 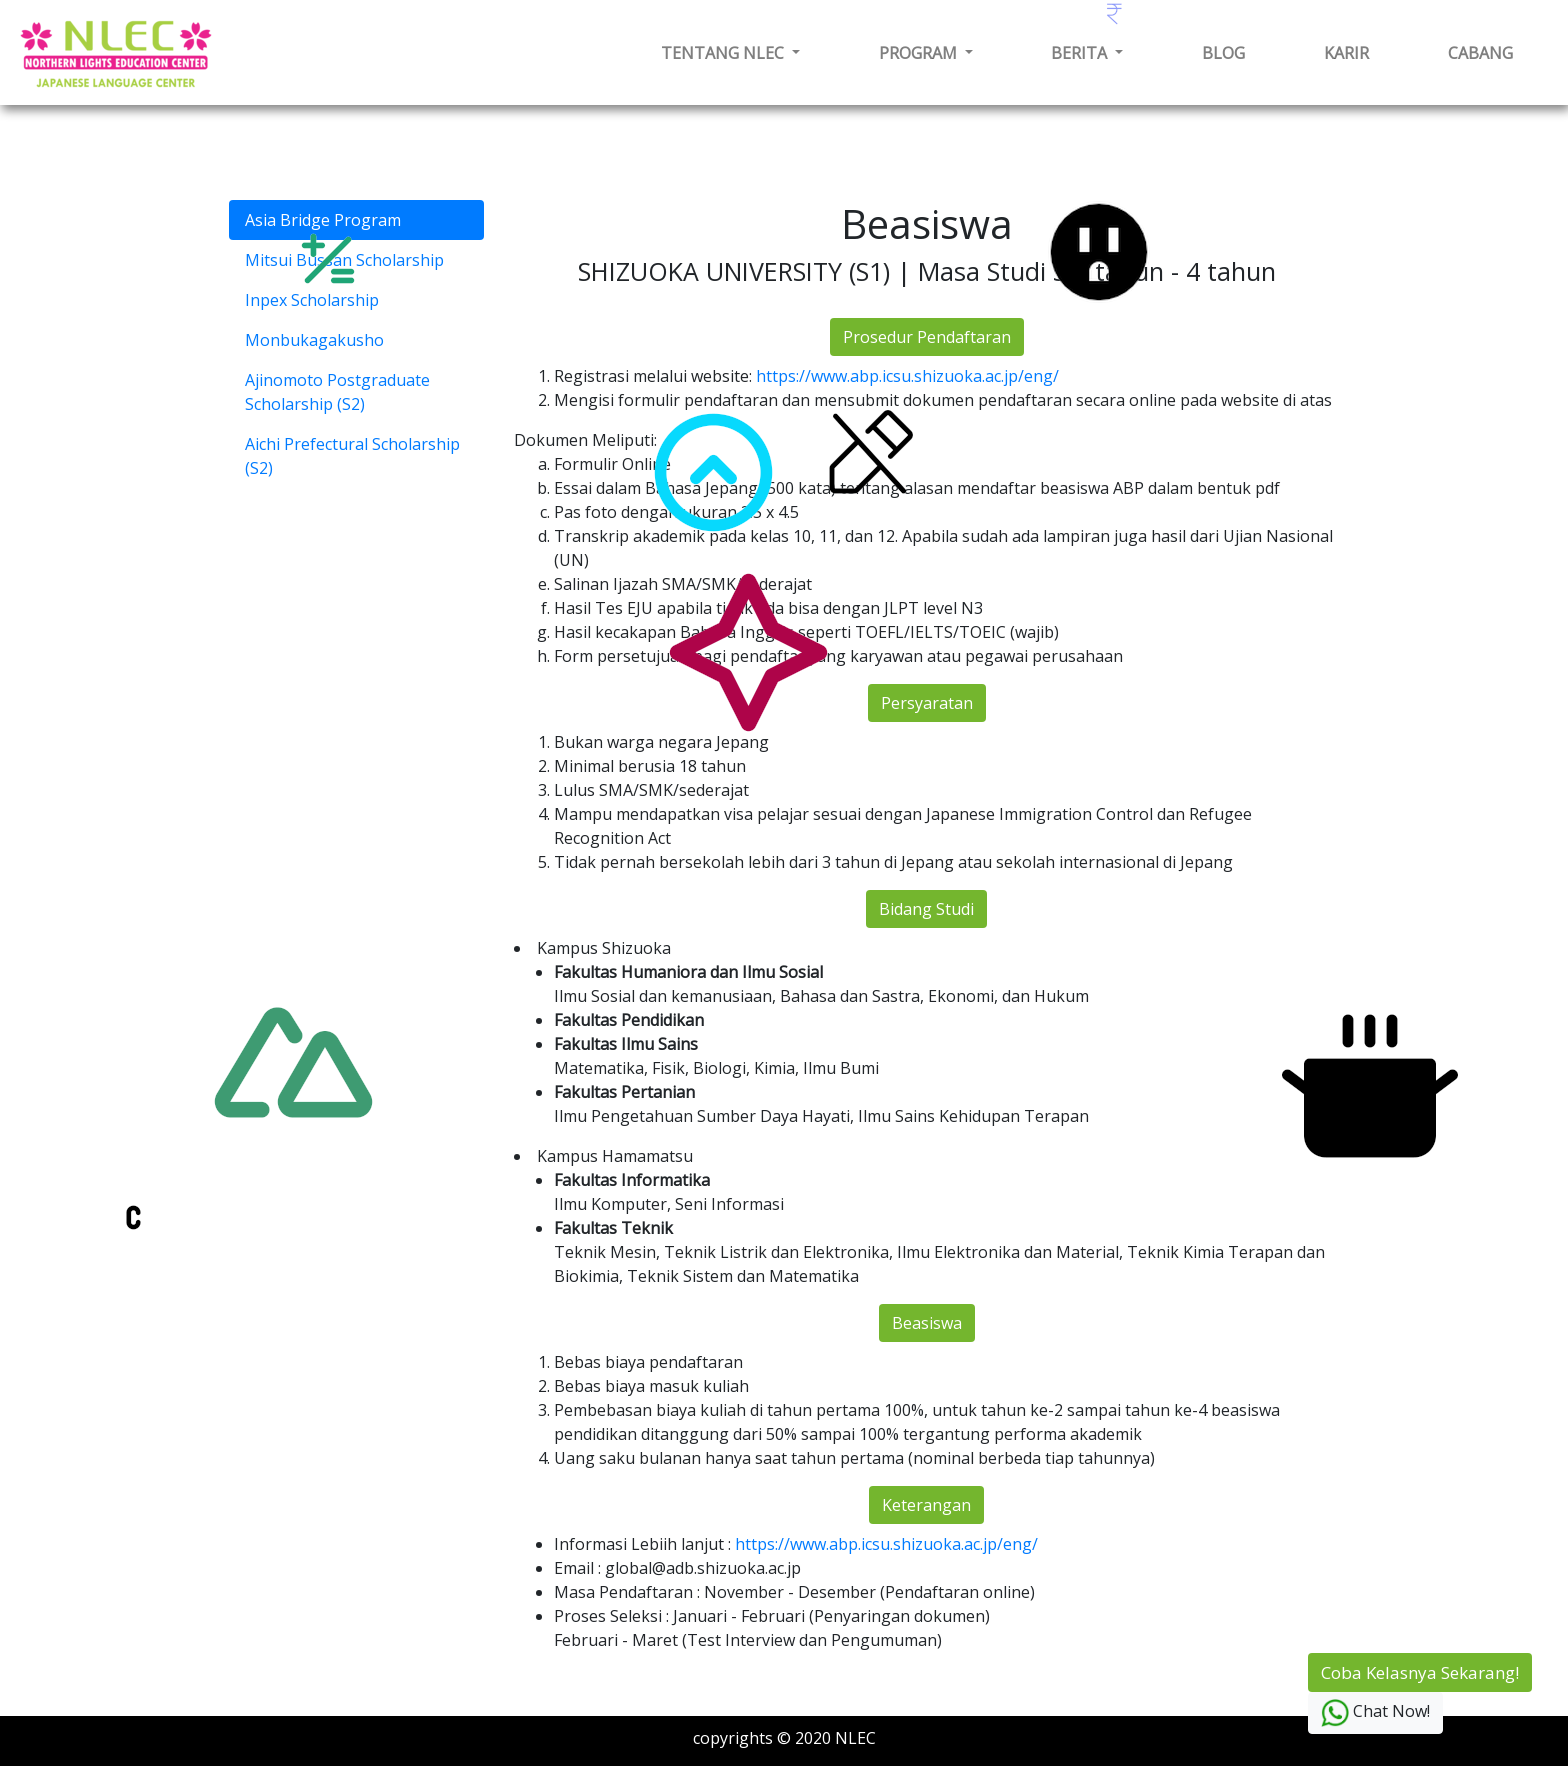 I want to click on scroll to top of page, so click(x=713, y=472).